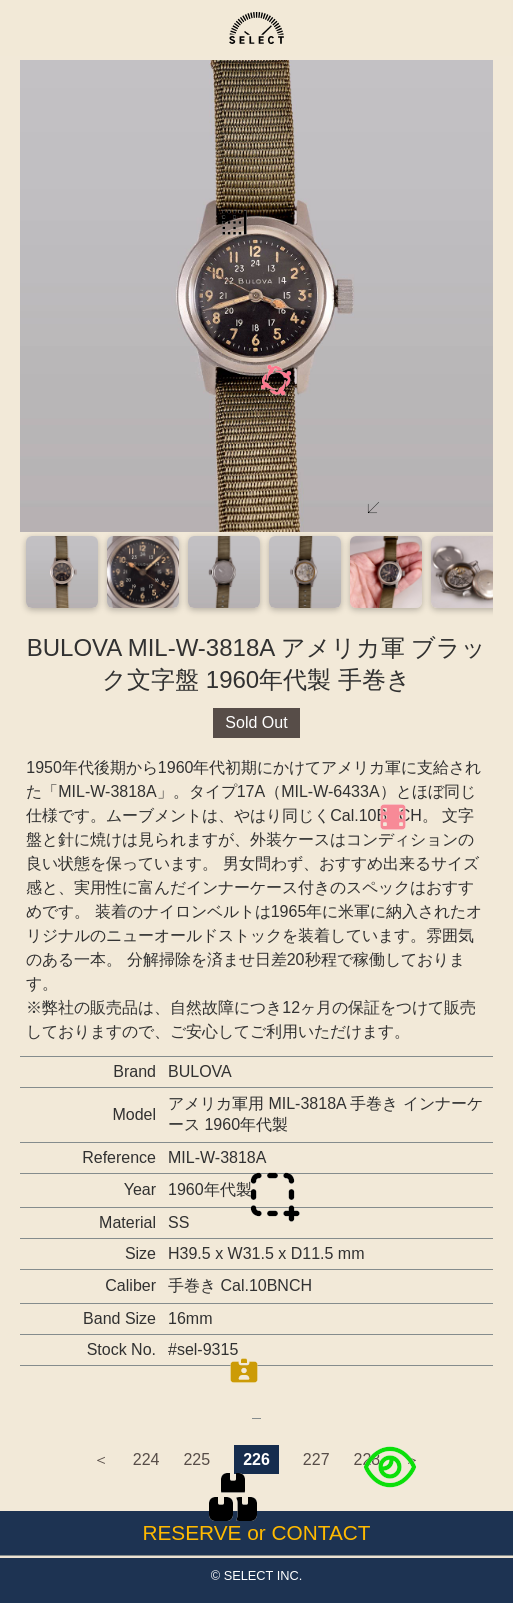 The height and width of the screenshot is (1603, 513). I want to click on navigate to the bottom-left corner, so click(373, 507).